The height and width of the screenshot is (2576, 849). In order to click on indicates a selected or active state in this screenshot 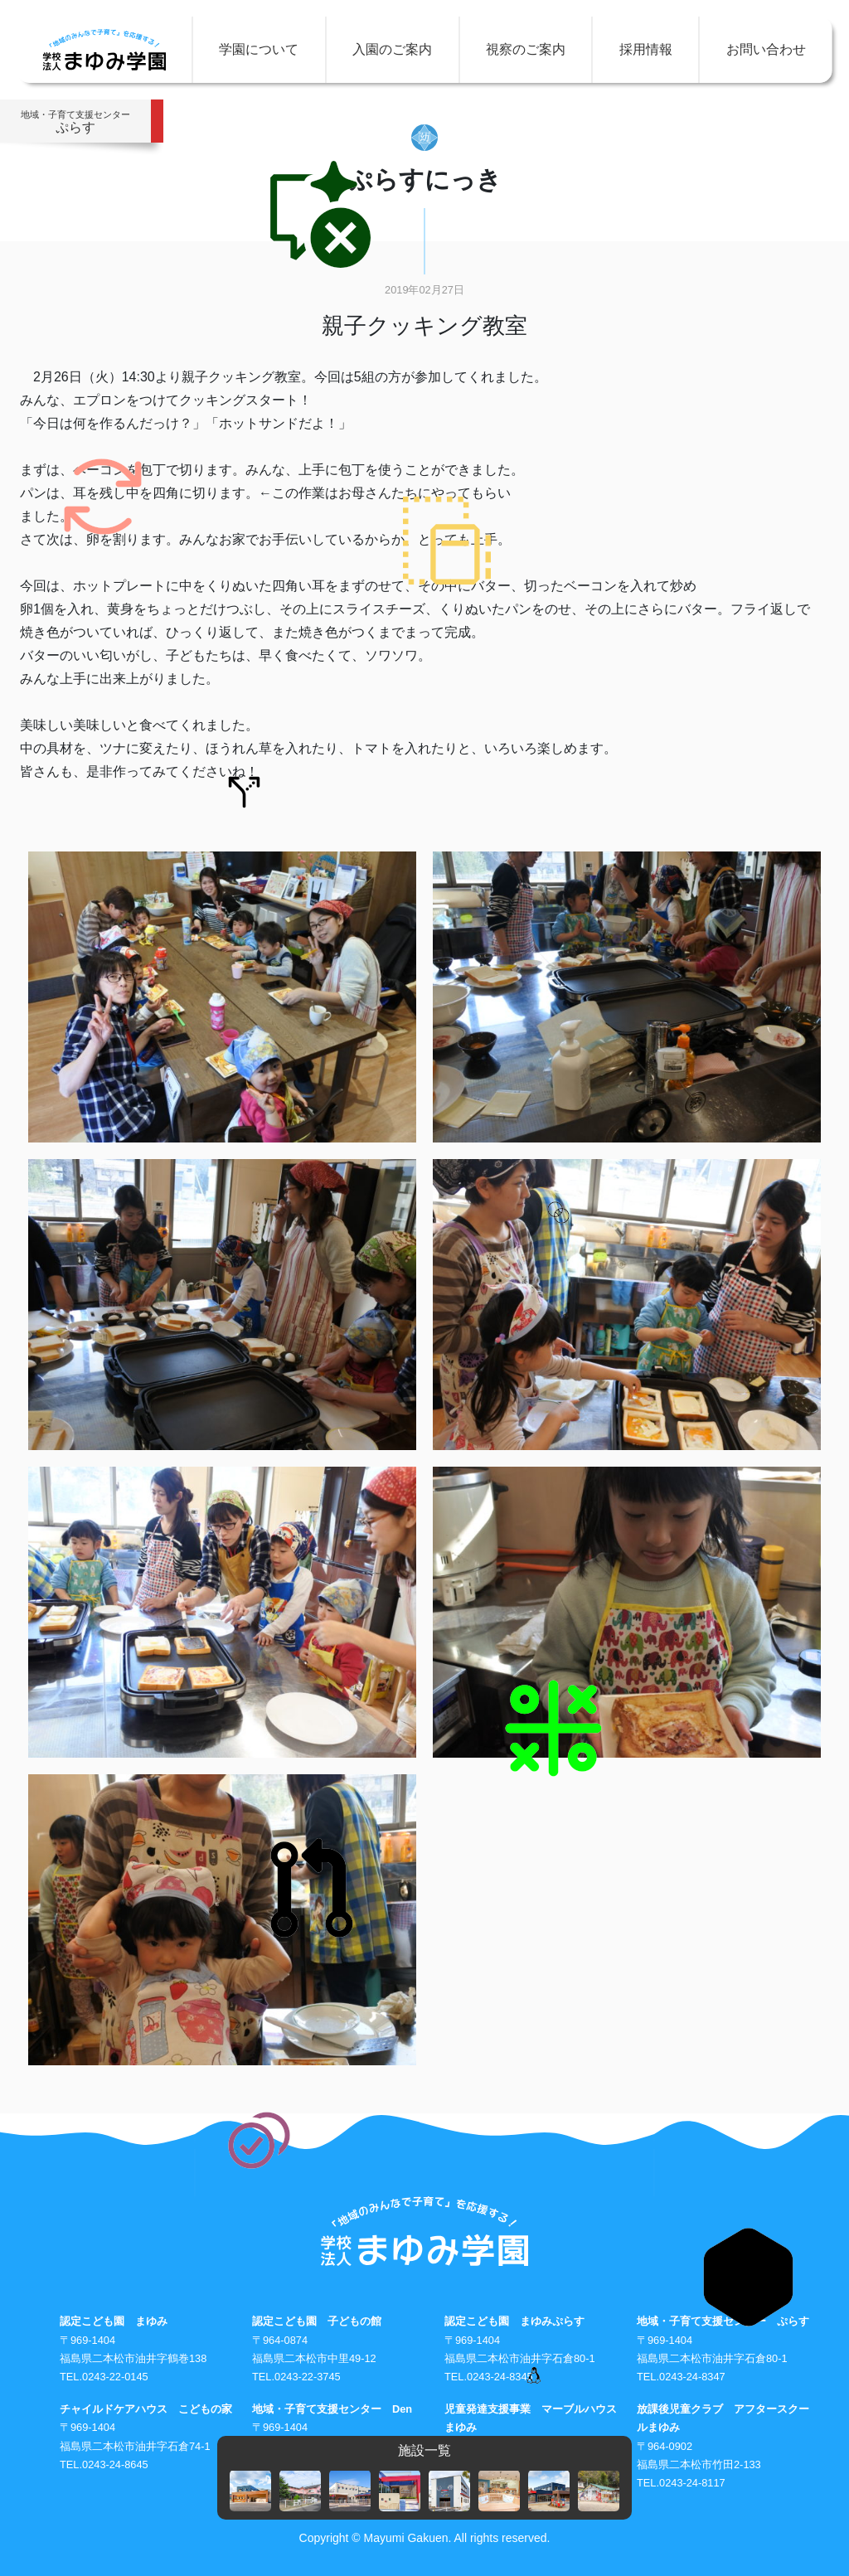, I will do `click(748, 2277)`.